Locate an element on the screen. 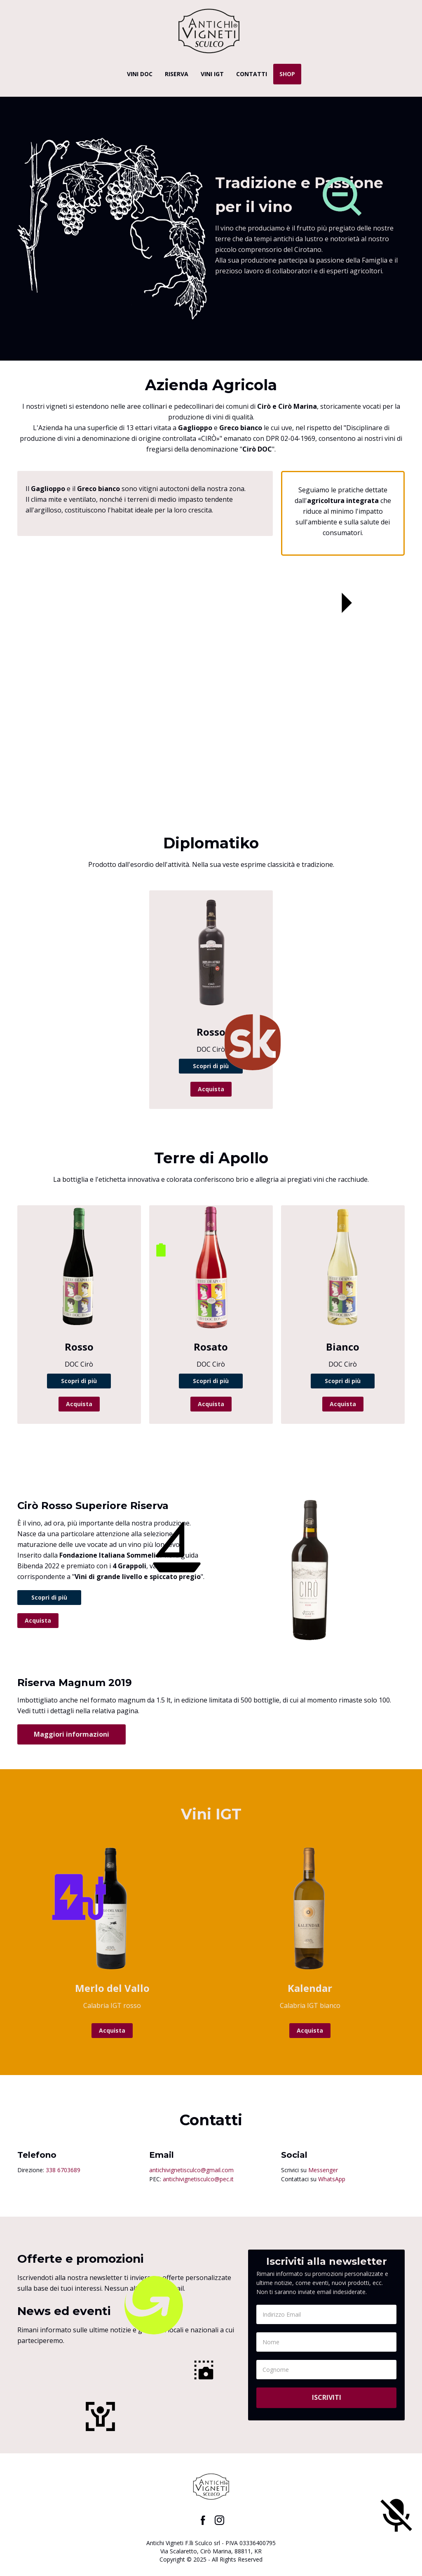 This screenshot has height=2576, width=422. open the Songkick app is located at coordinates (253, 1042).